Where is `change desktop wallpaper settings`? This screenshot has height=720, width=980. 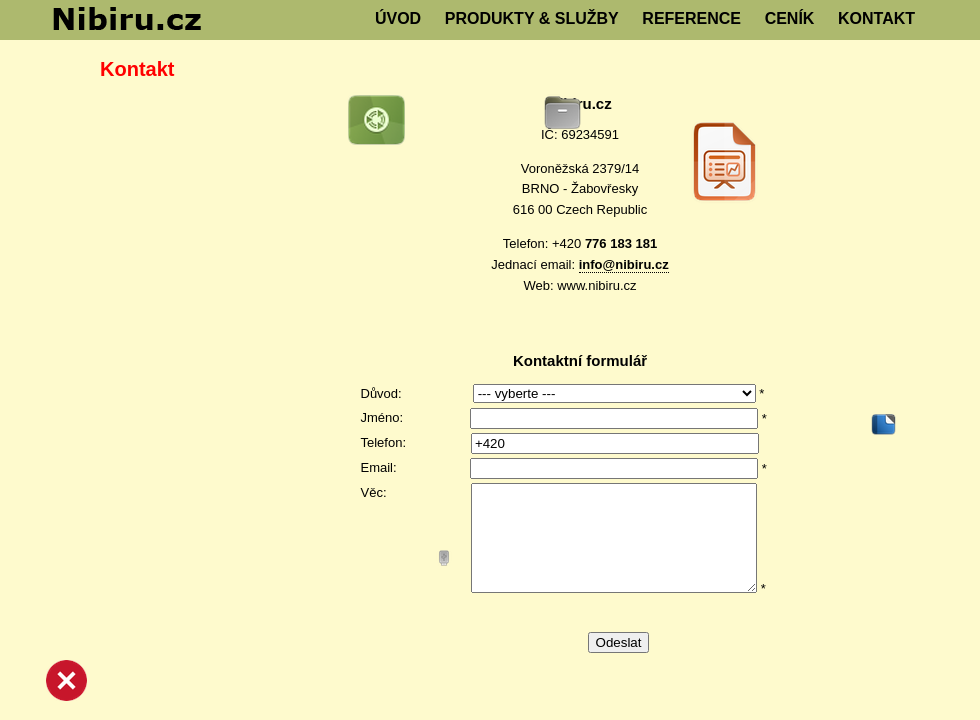
change desktop wallpaper settings is located at coordinates (883, 423).